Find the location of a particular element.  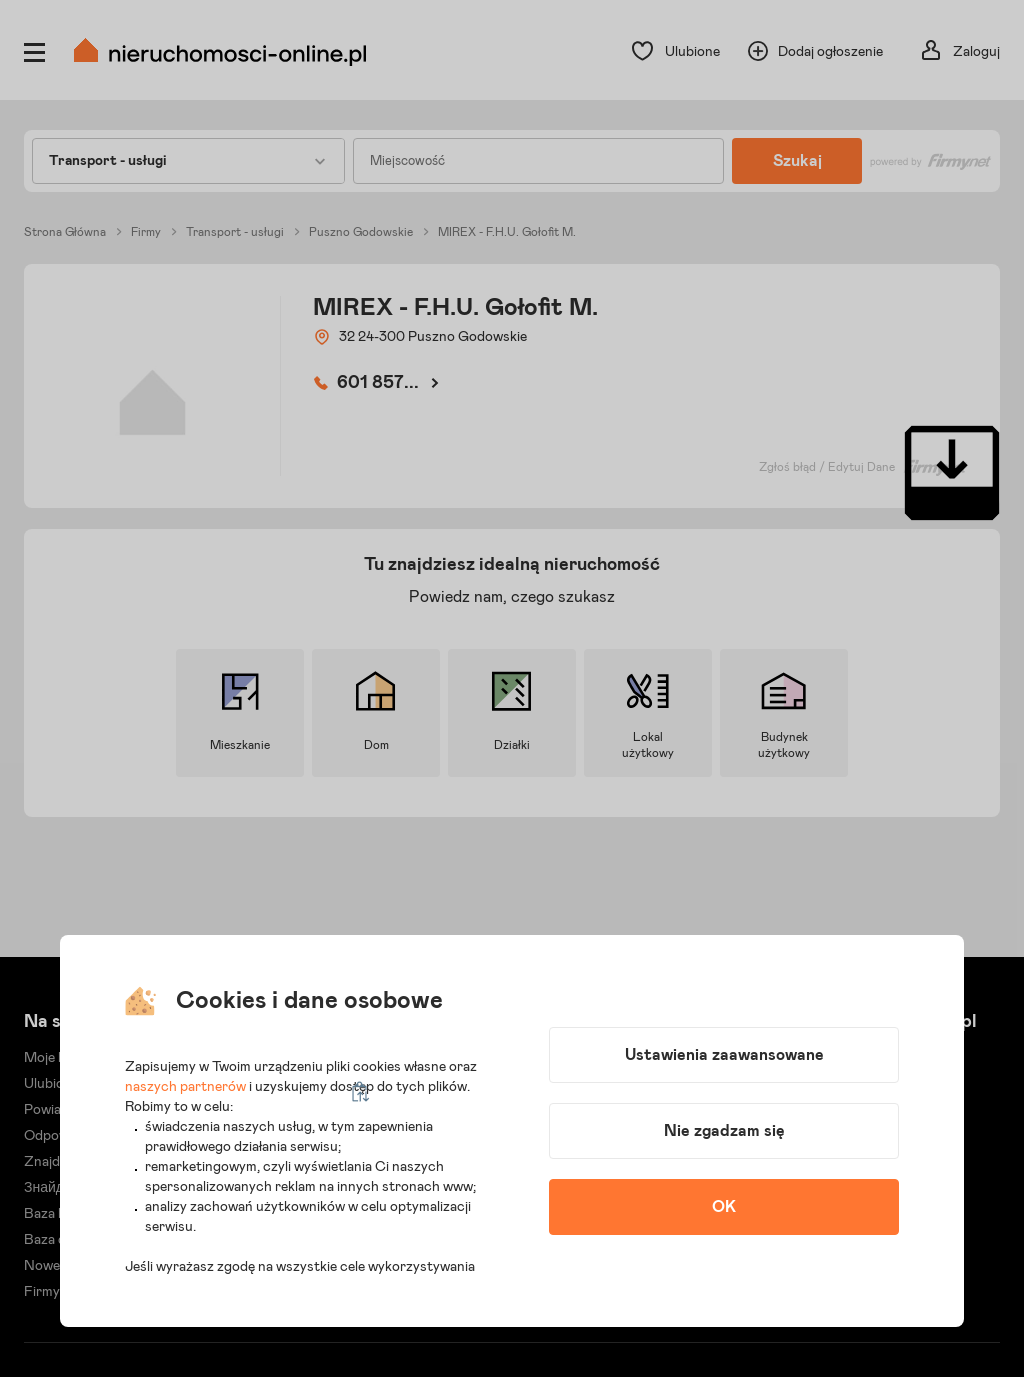

copy to clipboard is located at coordinates (359, 1091).